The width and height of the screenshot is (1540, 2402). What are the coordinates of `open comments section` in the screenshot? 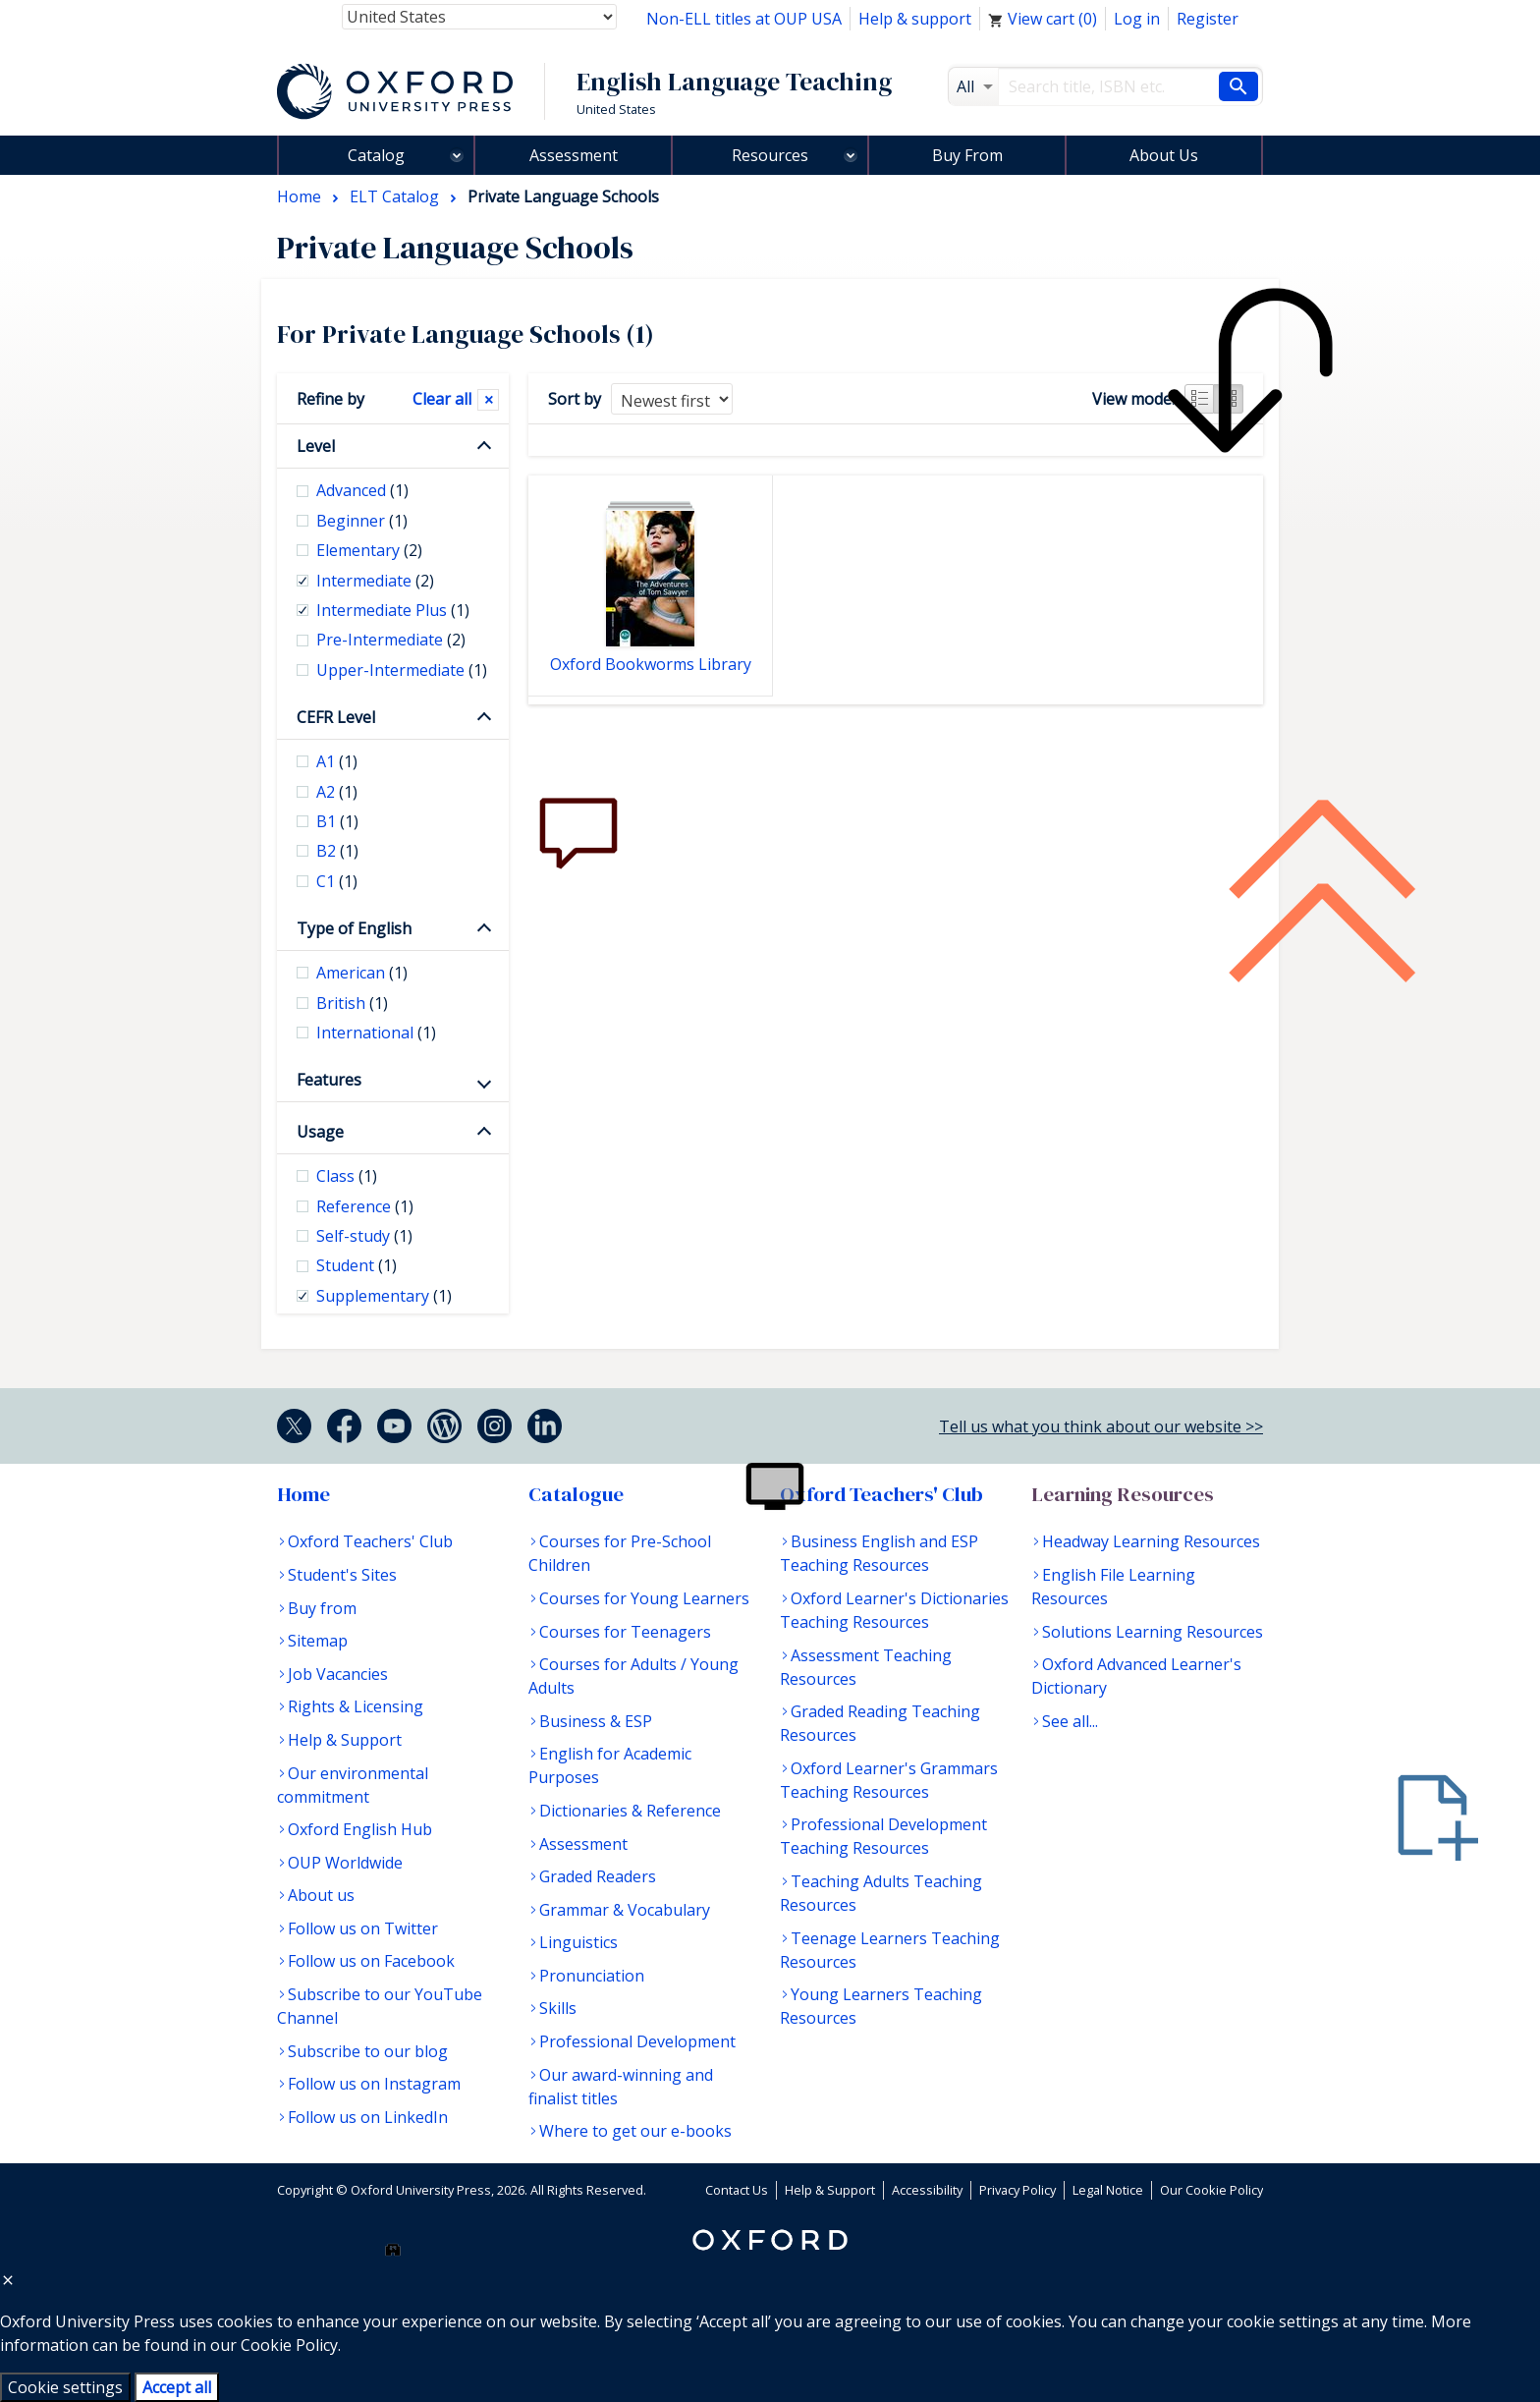 It's located at (578, 831).